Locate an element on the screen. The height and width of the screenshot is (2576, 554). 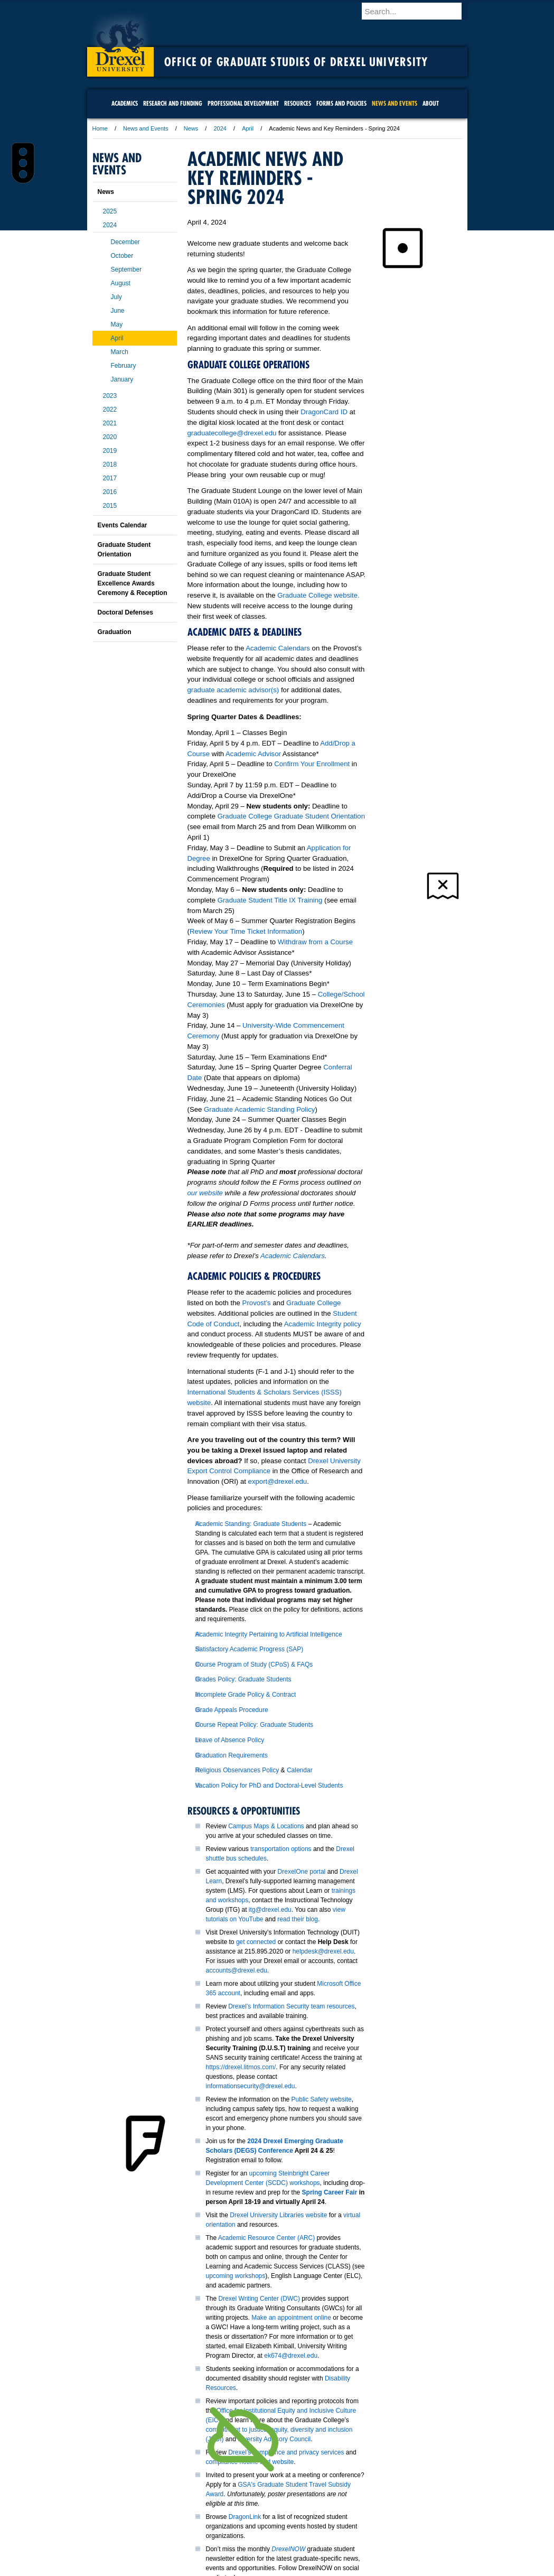
cancel or void a receipt is located at coordinates (443, 886).